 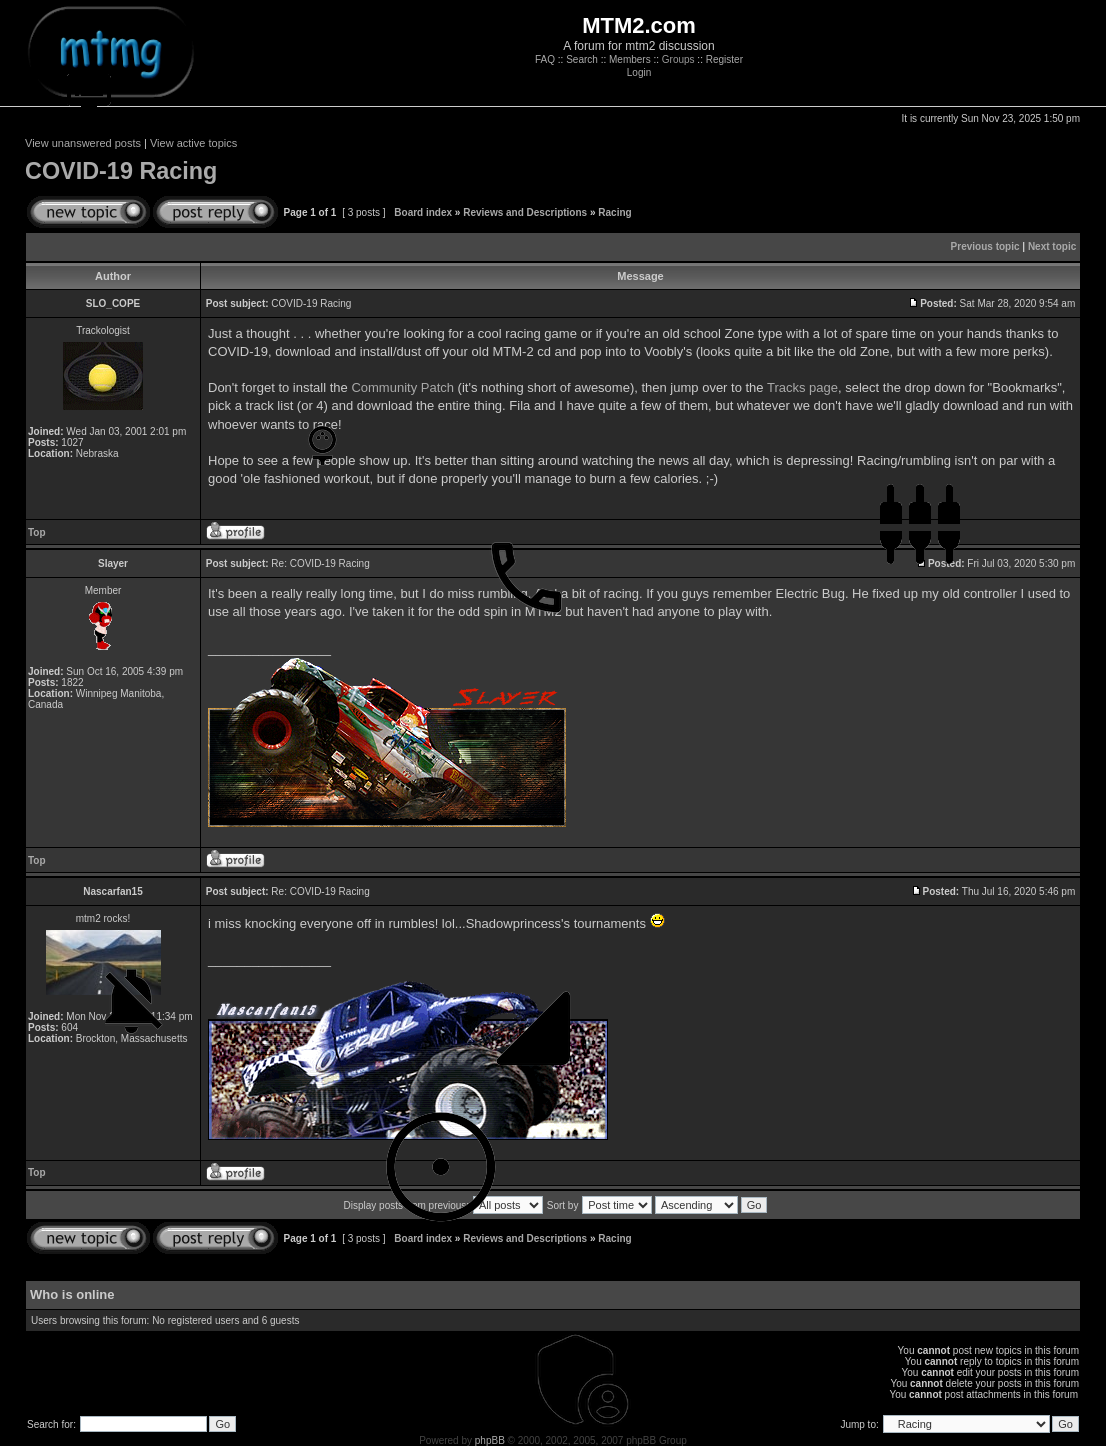 I want to click on access golf-related features or scores, so click(x=322, y=445).